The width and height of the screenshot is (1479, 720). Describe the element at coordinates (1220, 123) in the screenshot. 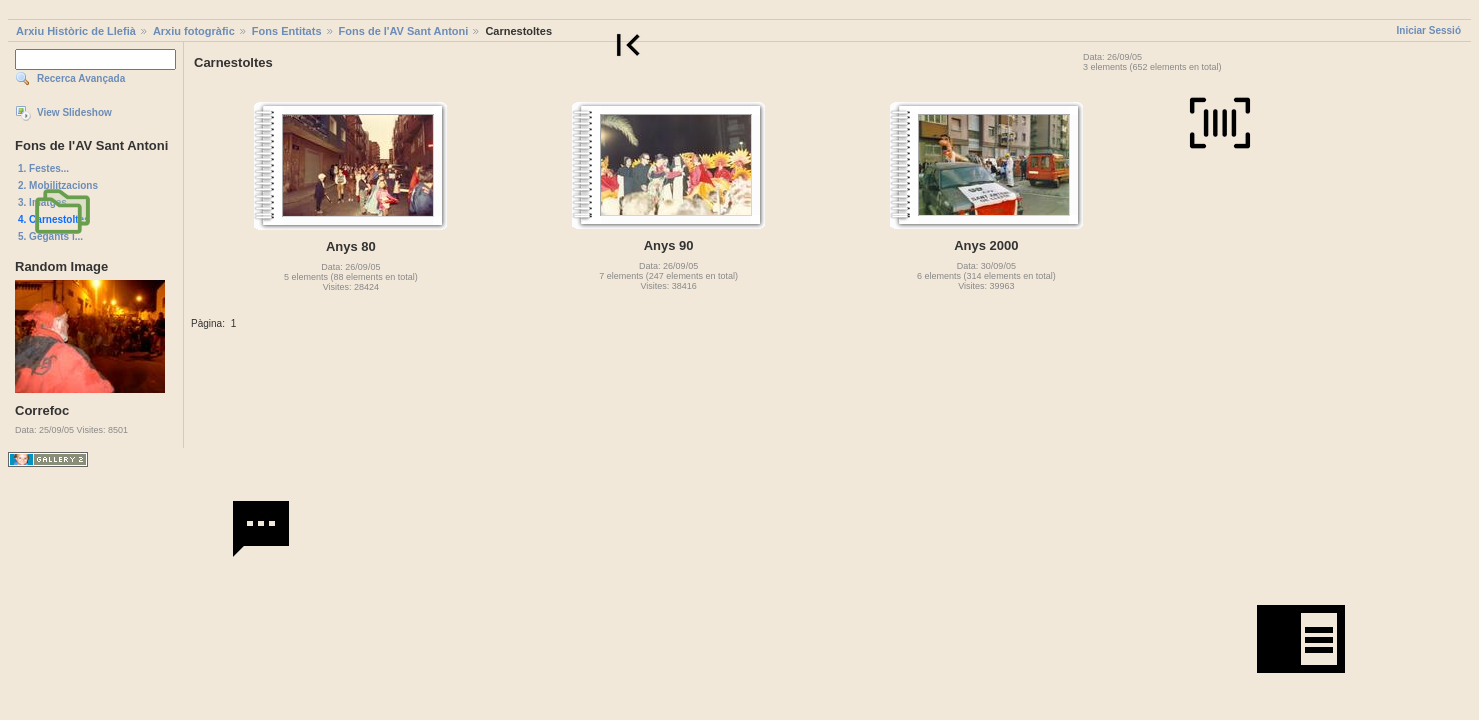

I see `scan a barcode` at that location.